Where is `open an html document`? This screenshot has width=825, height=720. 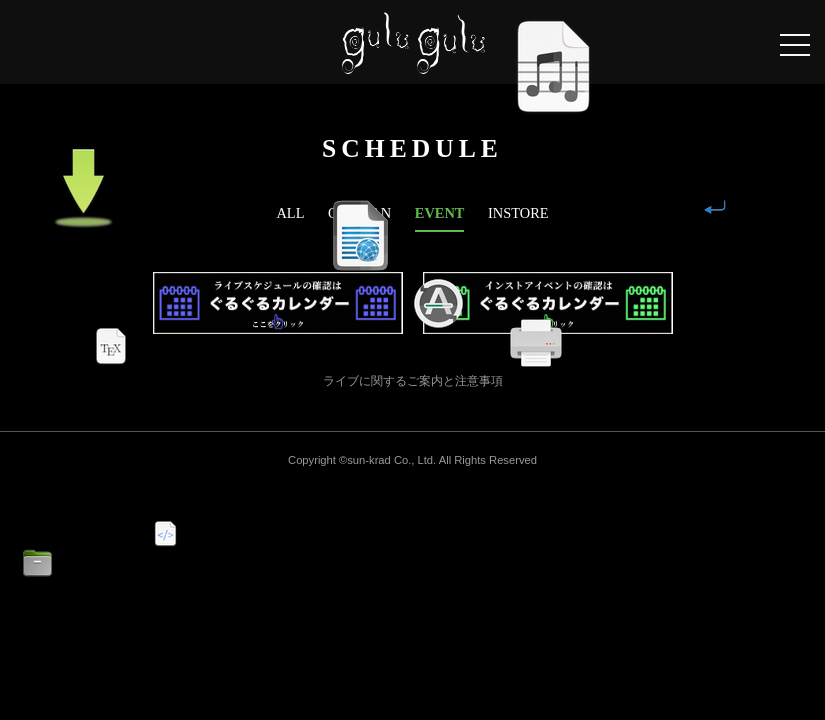
open an html document is located at coordinates (165, 533).